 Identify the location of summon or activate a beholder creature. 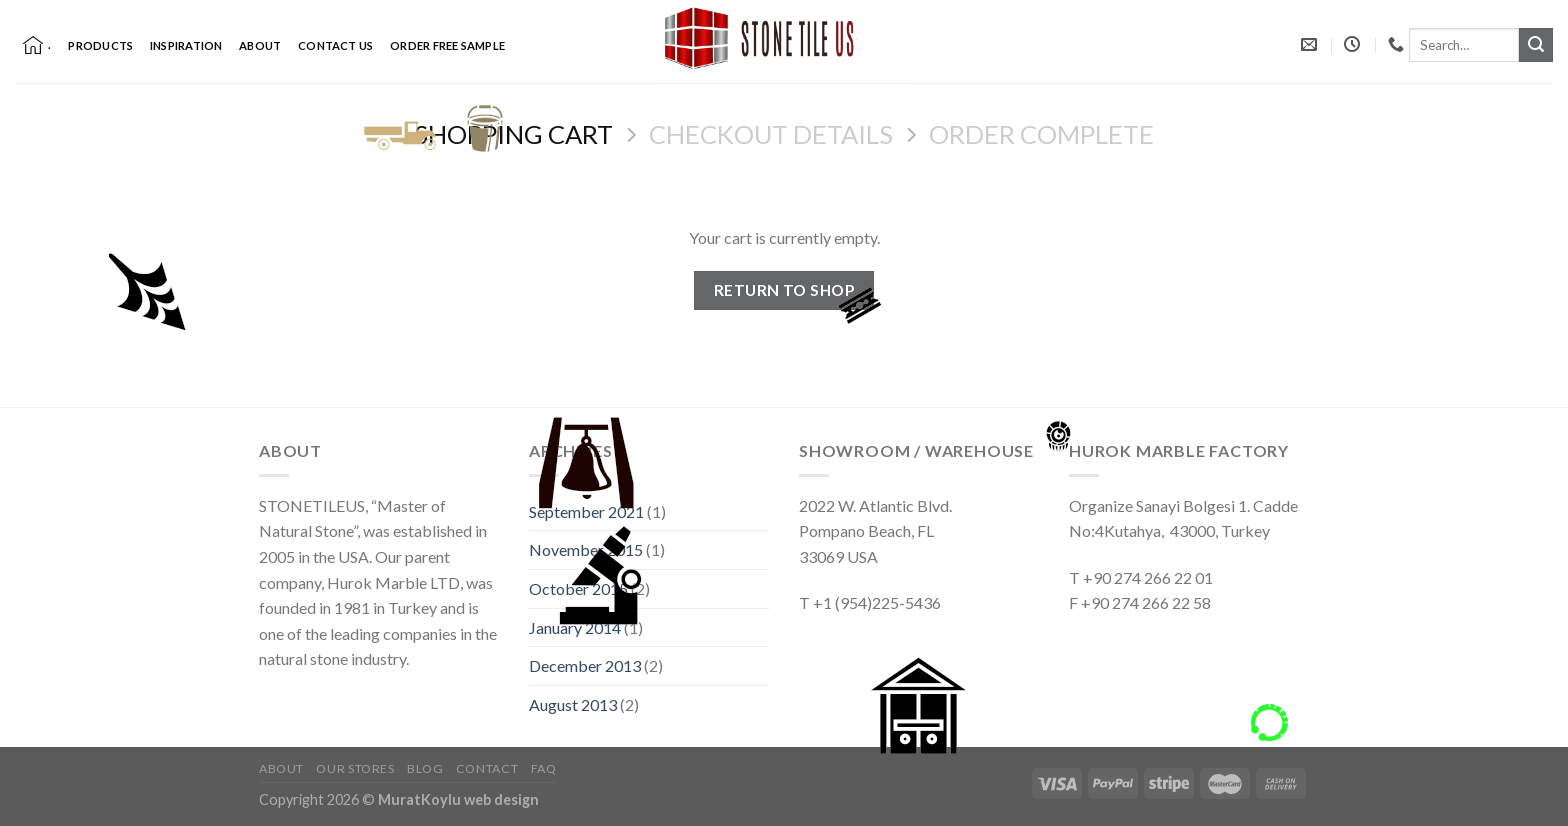
(1058, 436).